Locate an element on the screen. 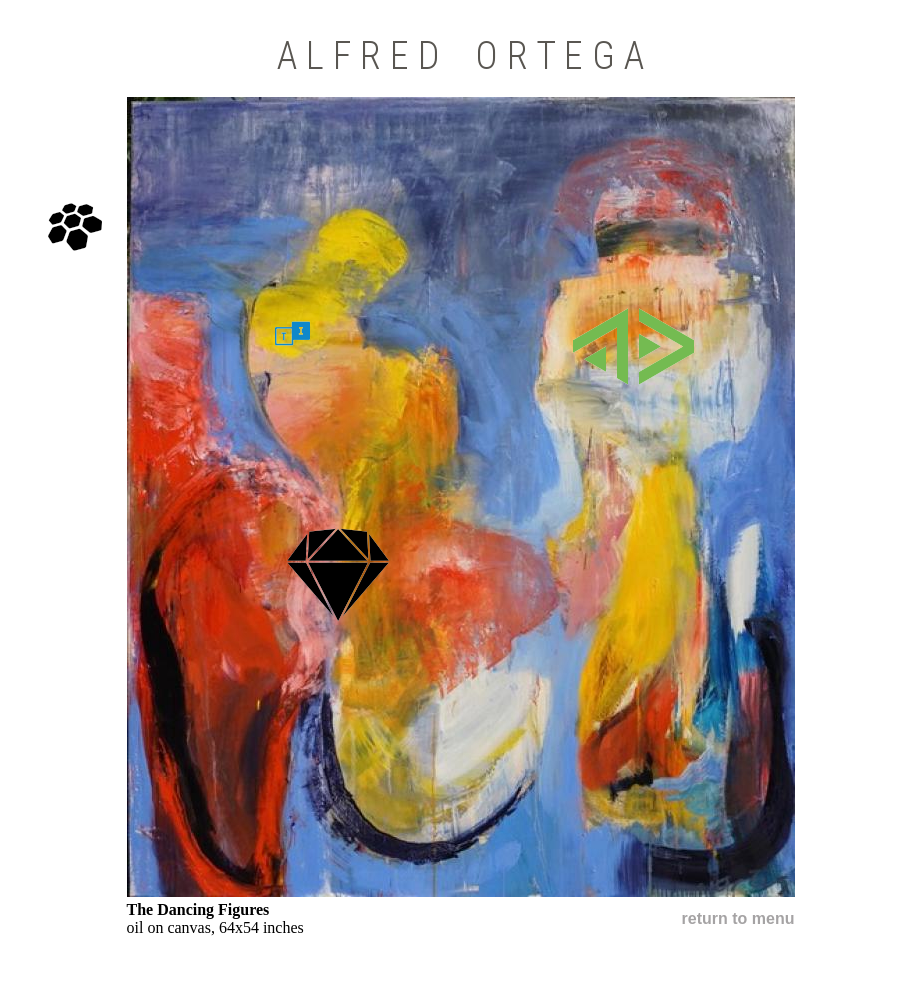 The width and height of the screenshot is (921, 984). H3 geospatial indexing system logo is located at coordinates (75, 227).